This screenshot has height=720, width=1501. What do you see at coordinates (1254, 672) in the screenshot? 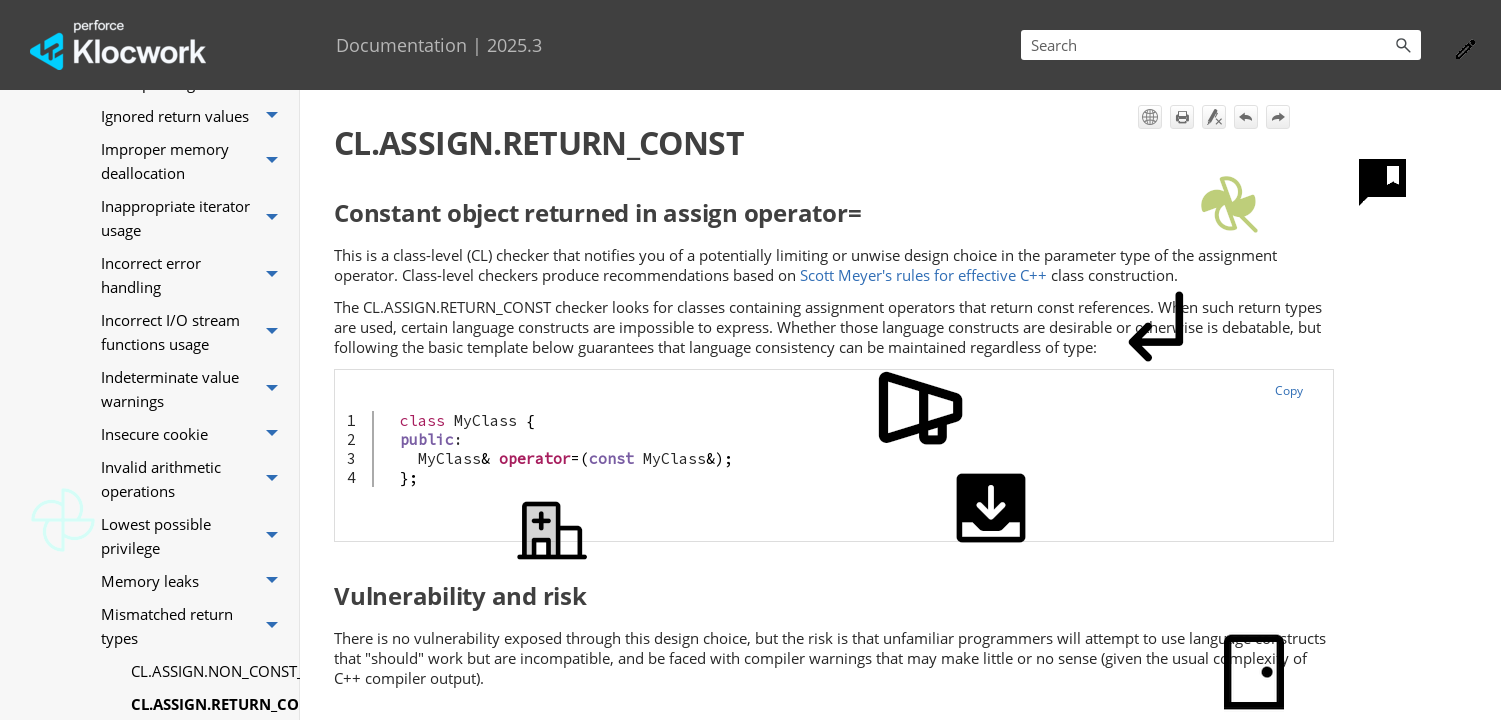
I see `access door sensor settings` at bounding box center [1254, 672].